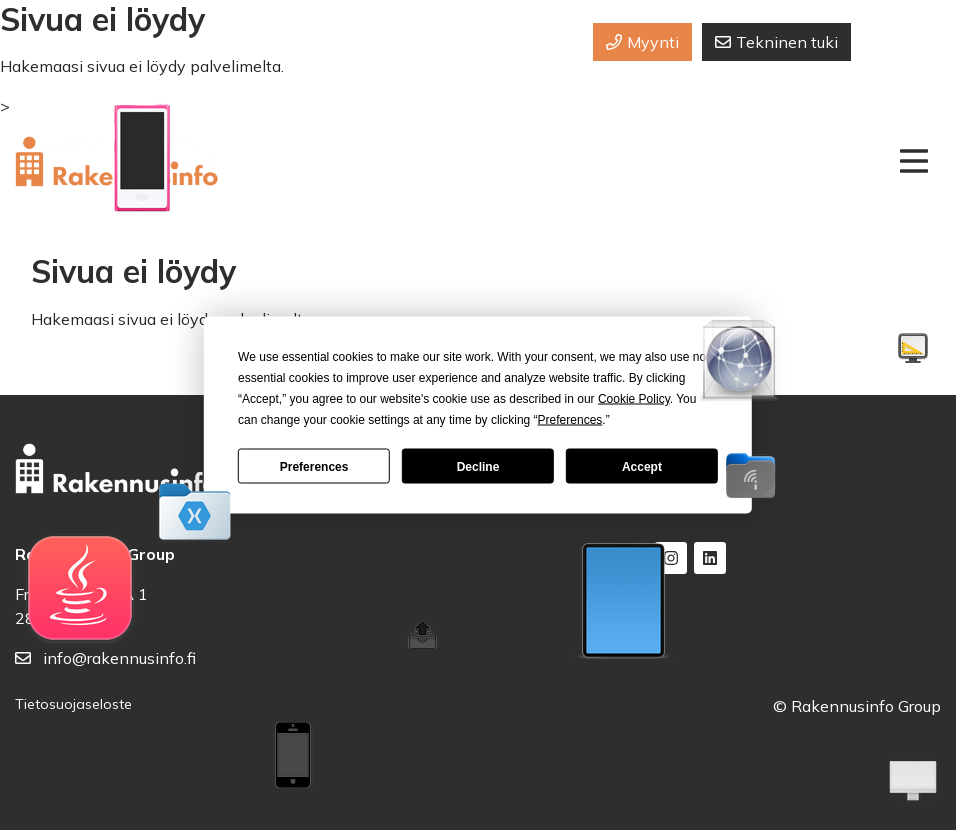 This screenshot has width=956, height=830. I want to click on iPhone device in sidebar navigation, so click(293, 755).